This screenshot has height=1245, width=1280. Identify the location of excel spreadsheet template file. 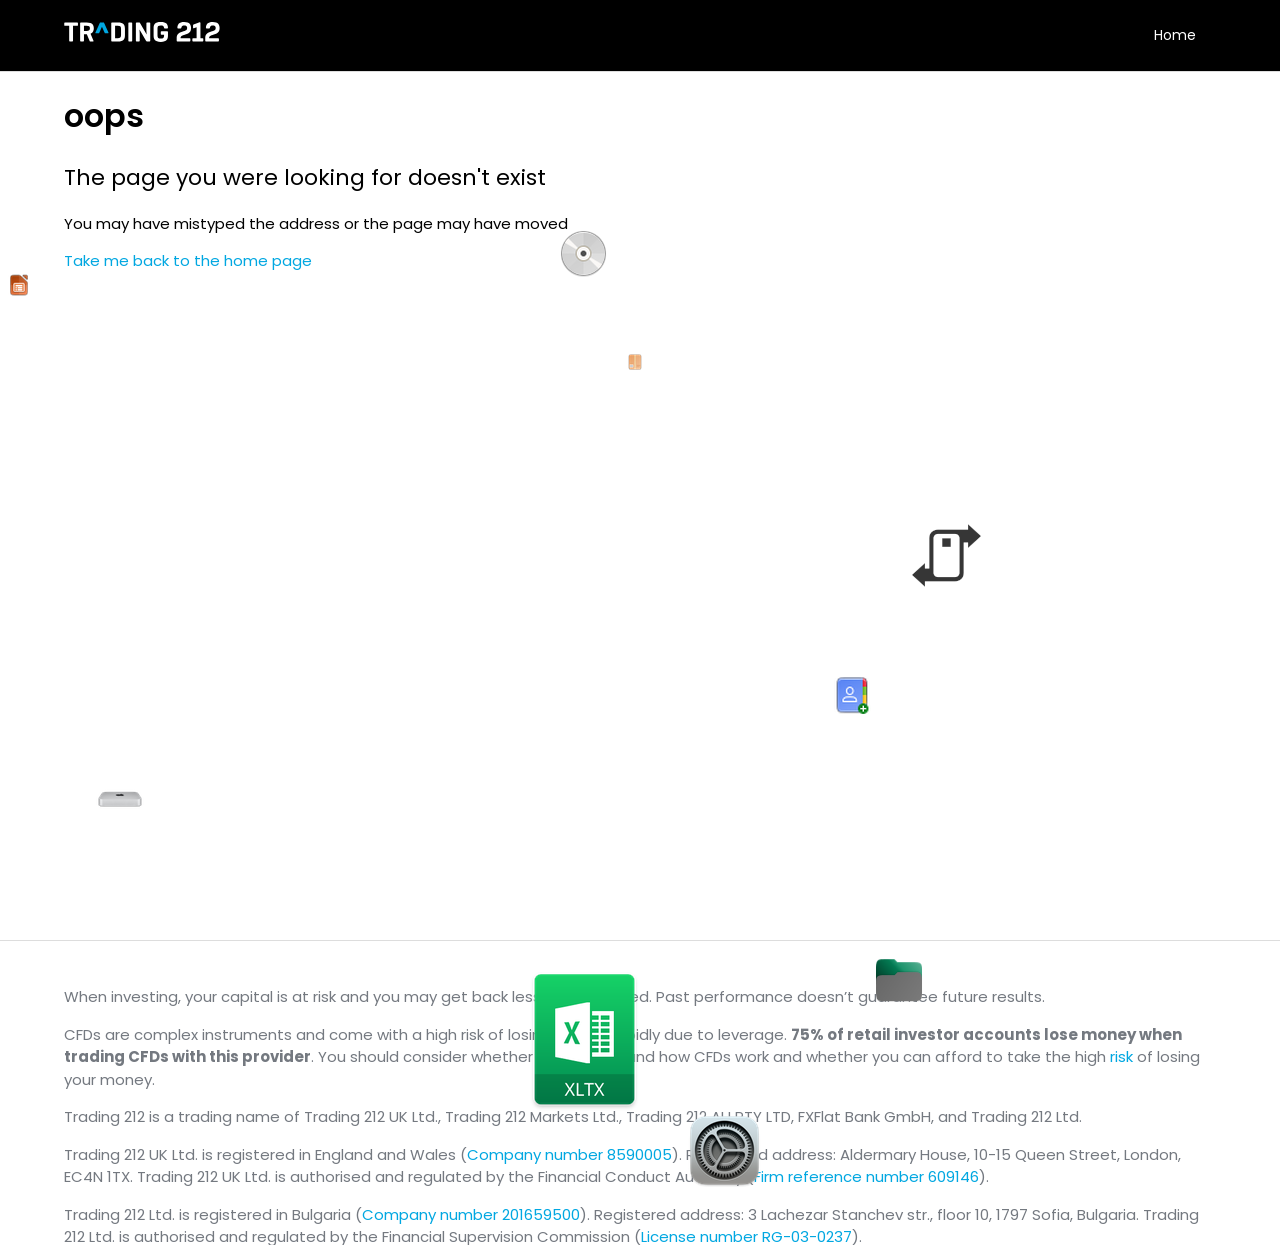
(584, 1041).